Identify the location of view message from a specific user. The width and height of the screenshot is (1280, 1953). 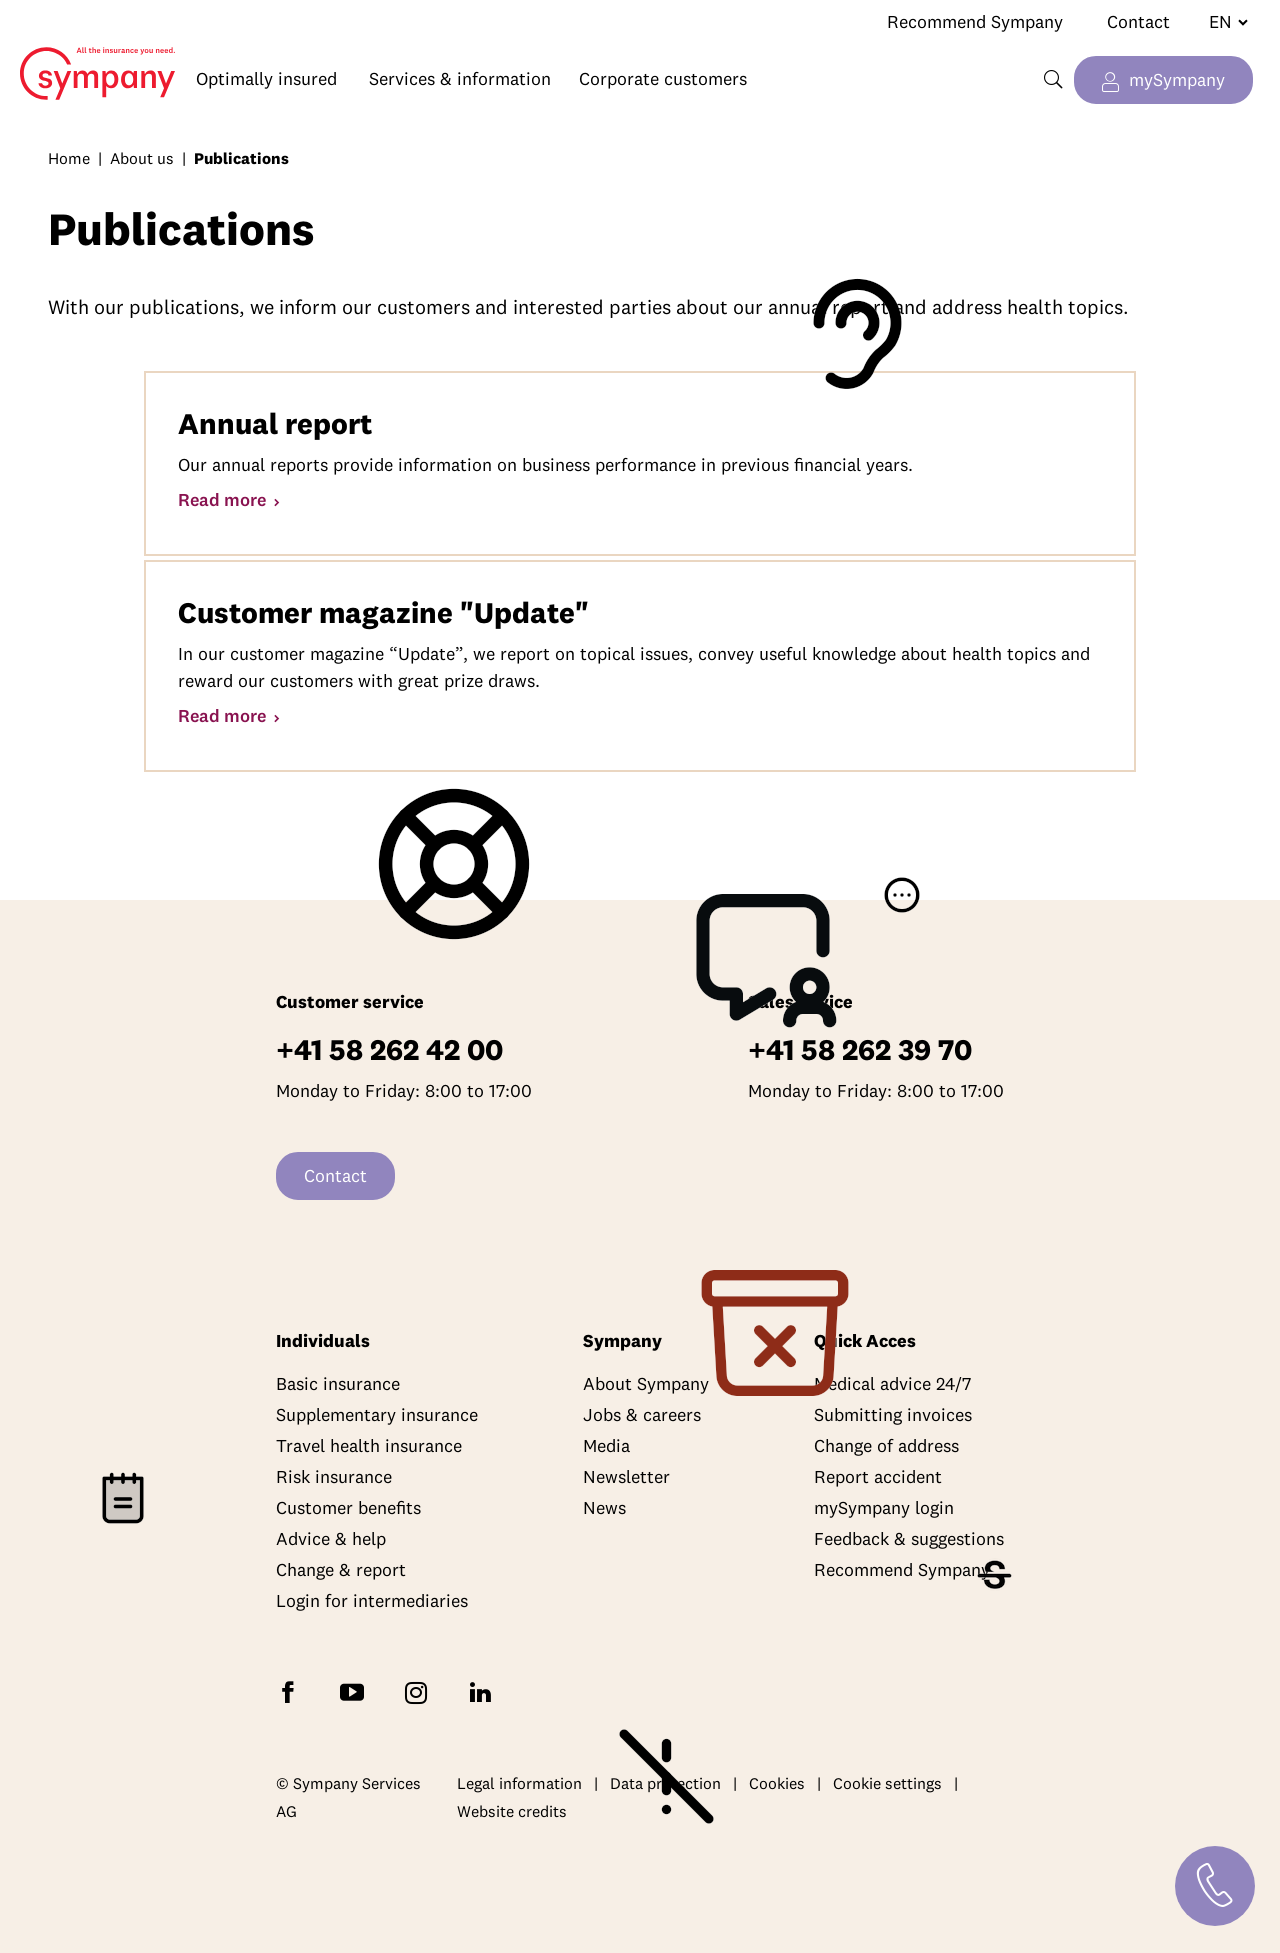
(763, 954).